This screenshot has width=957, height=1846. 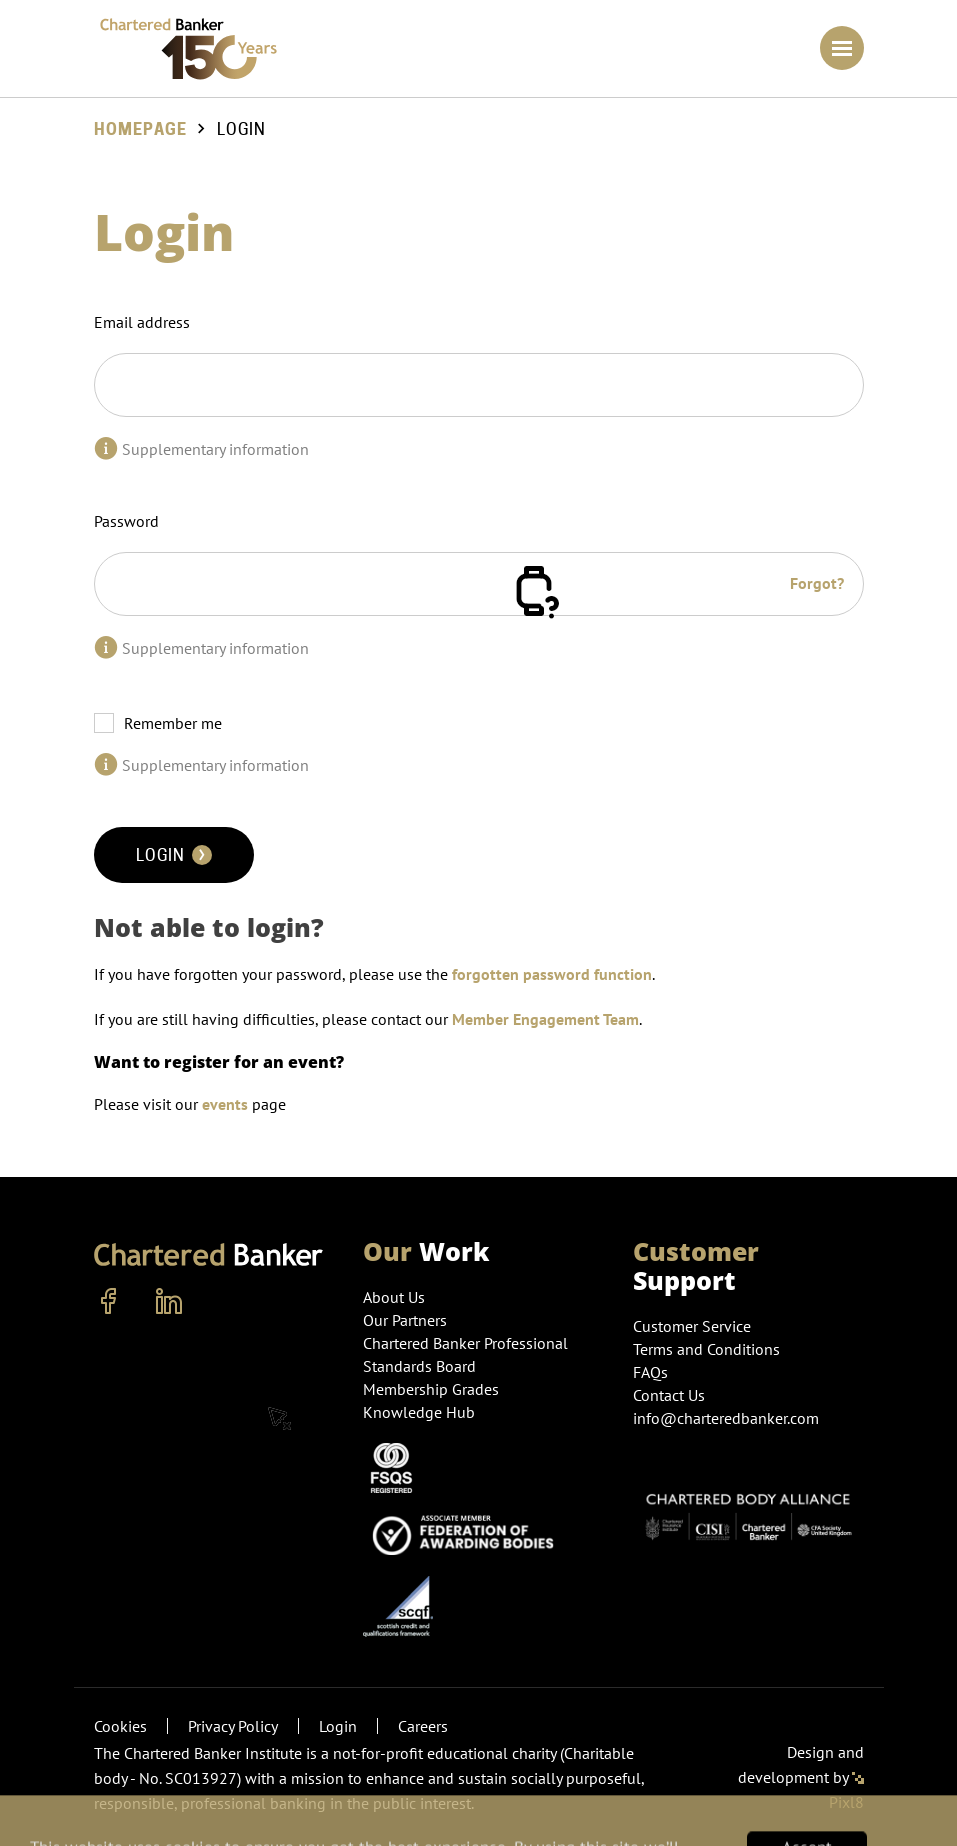 I want to click on disable cursor or pointer functionality, so click(x=278, y=1417).